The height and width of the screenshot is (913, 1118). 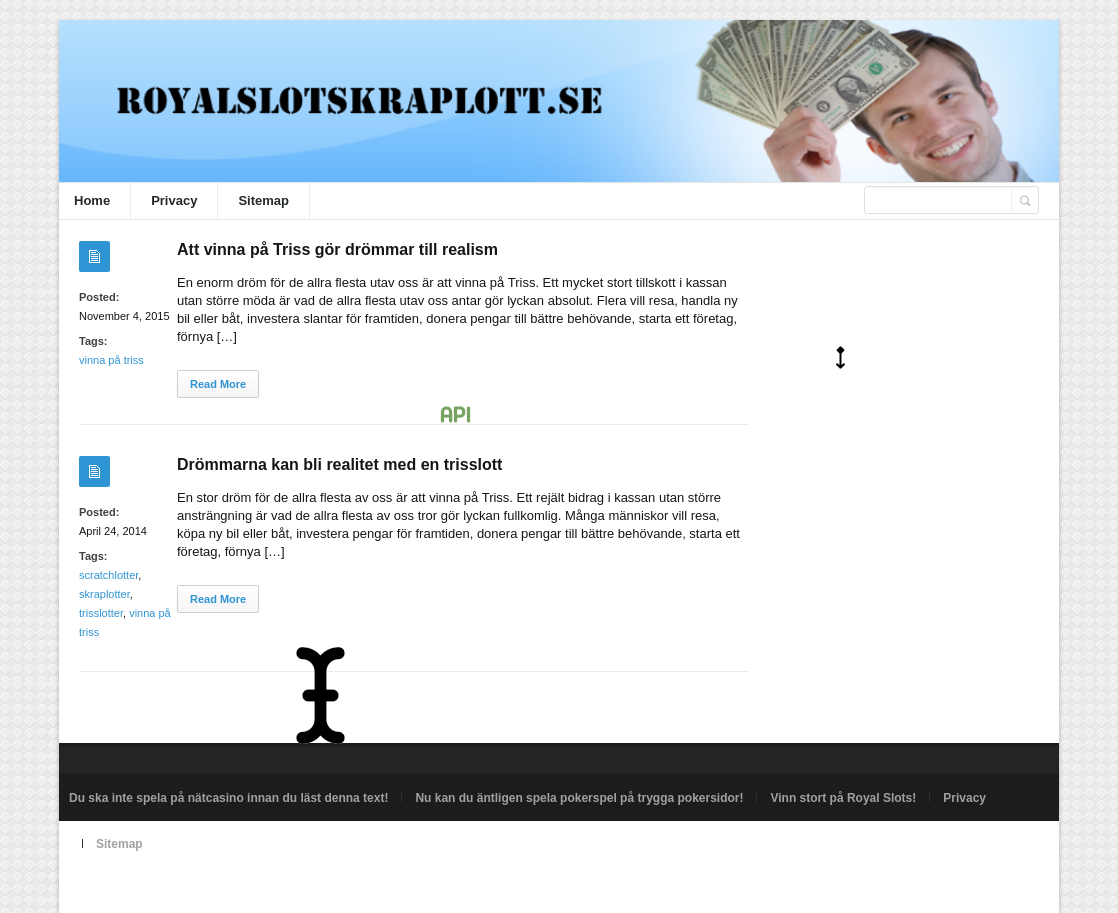 What do you see at coordinates (840, 357) in the screenshot?
I see `move item down in a list or queue` at bounding box center [840, 357].